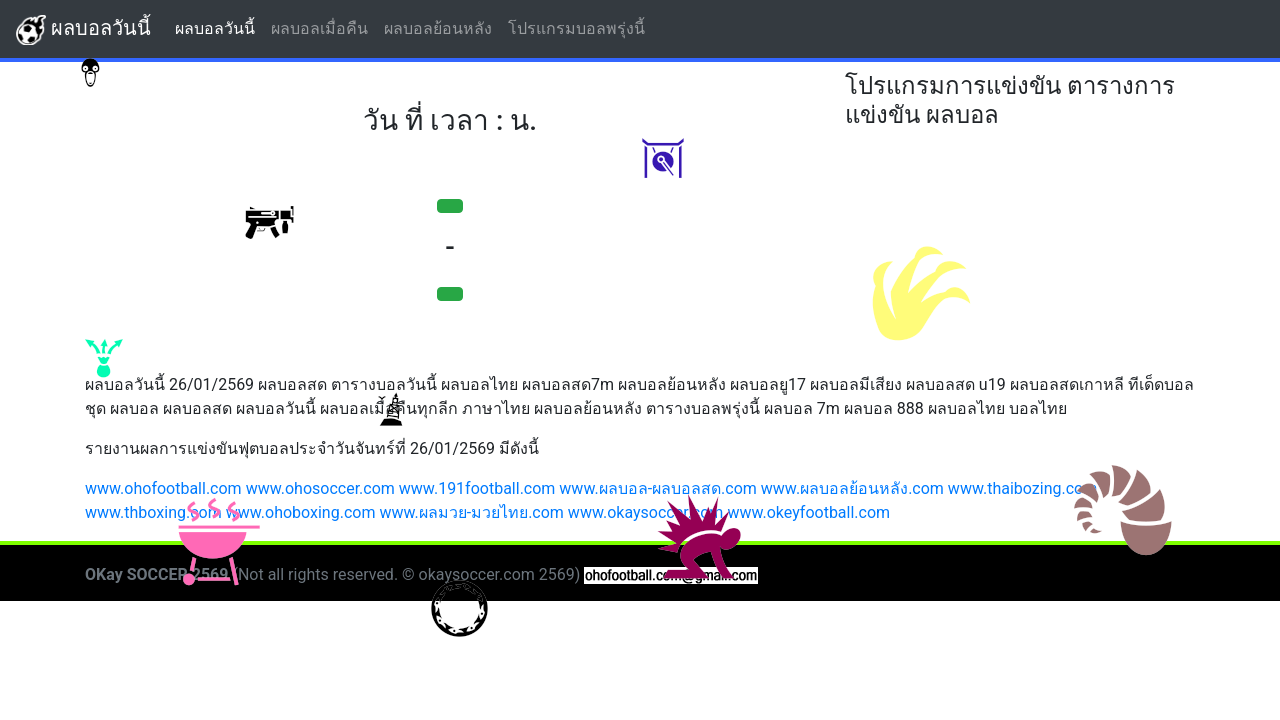 This screenshot has width=1280, height=720. I want to click on access cooking or food preparation menu, so click(1122, 511).